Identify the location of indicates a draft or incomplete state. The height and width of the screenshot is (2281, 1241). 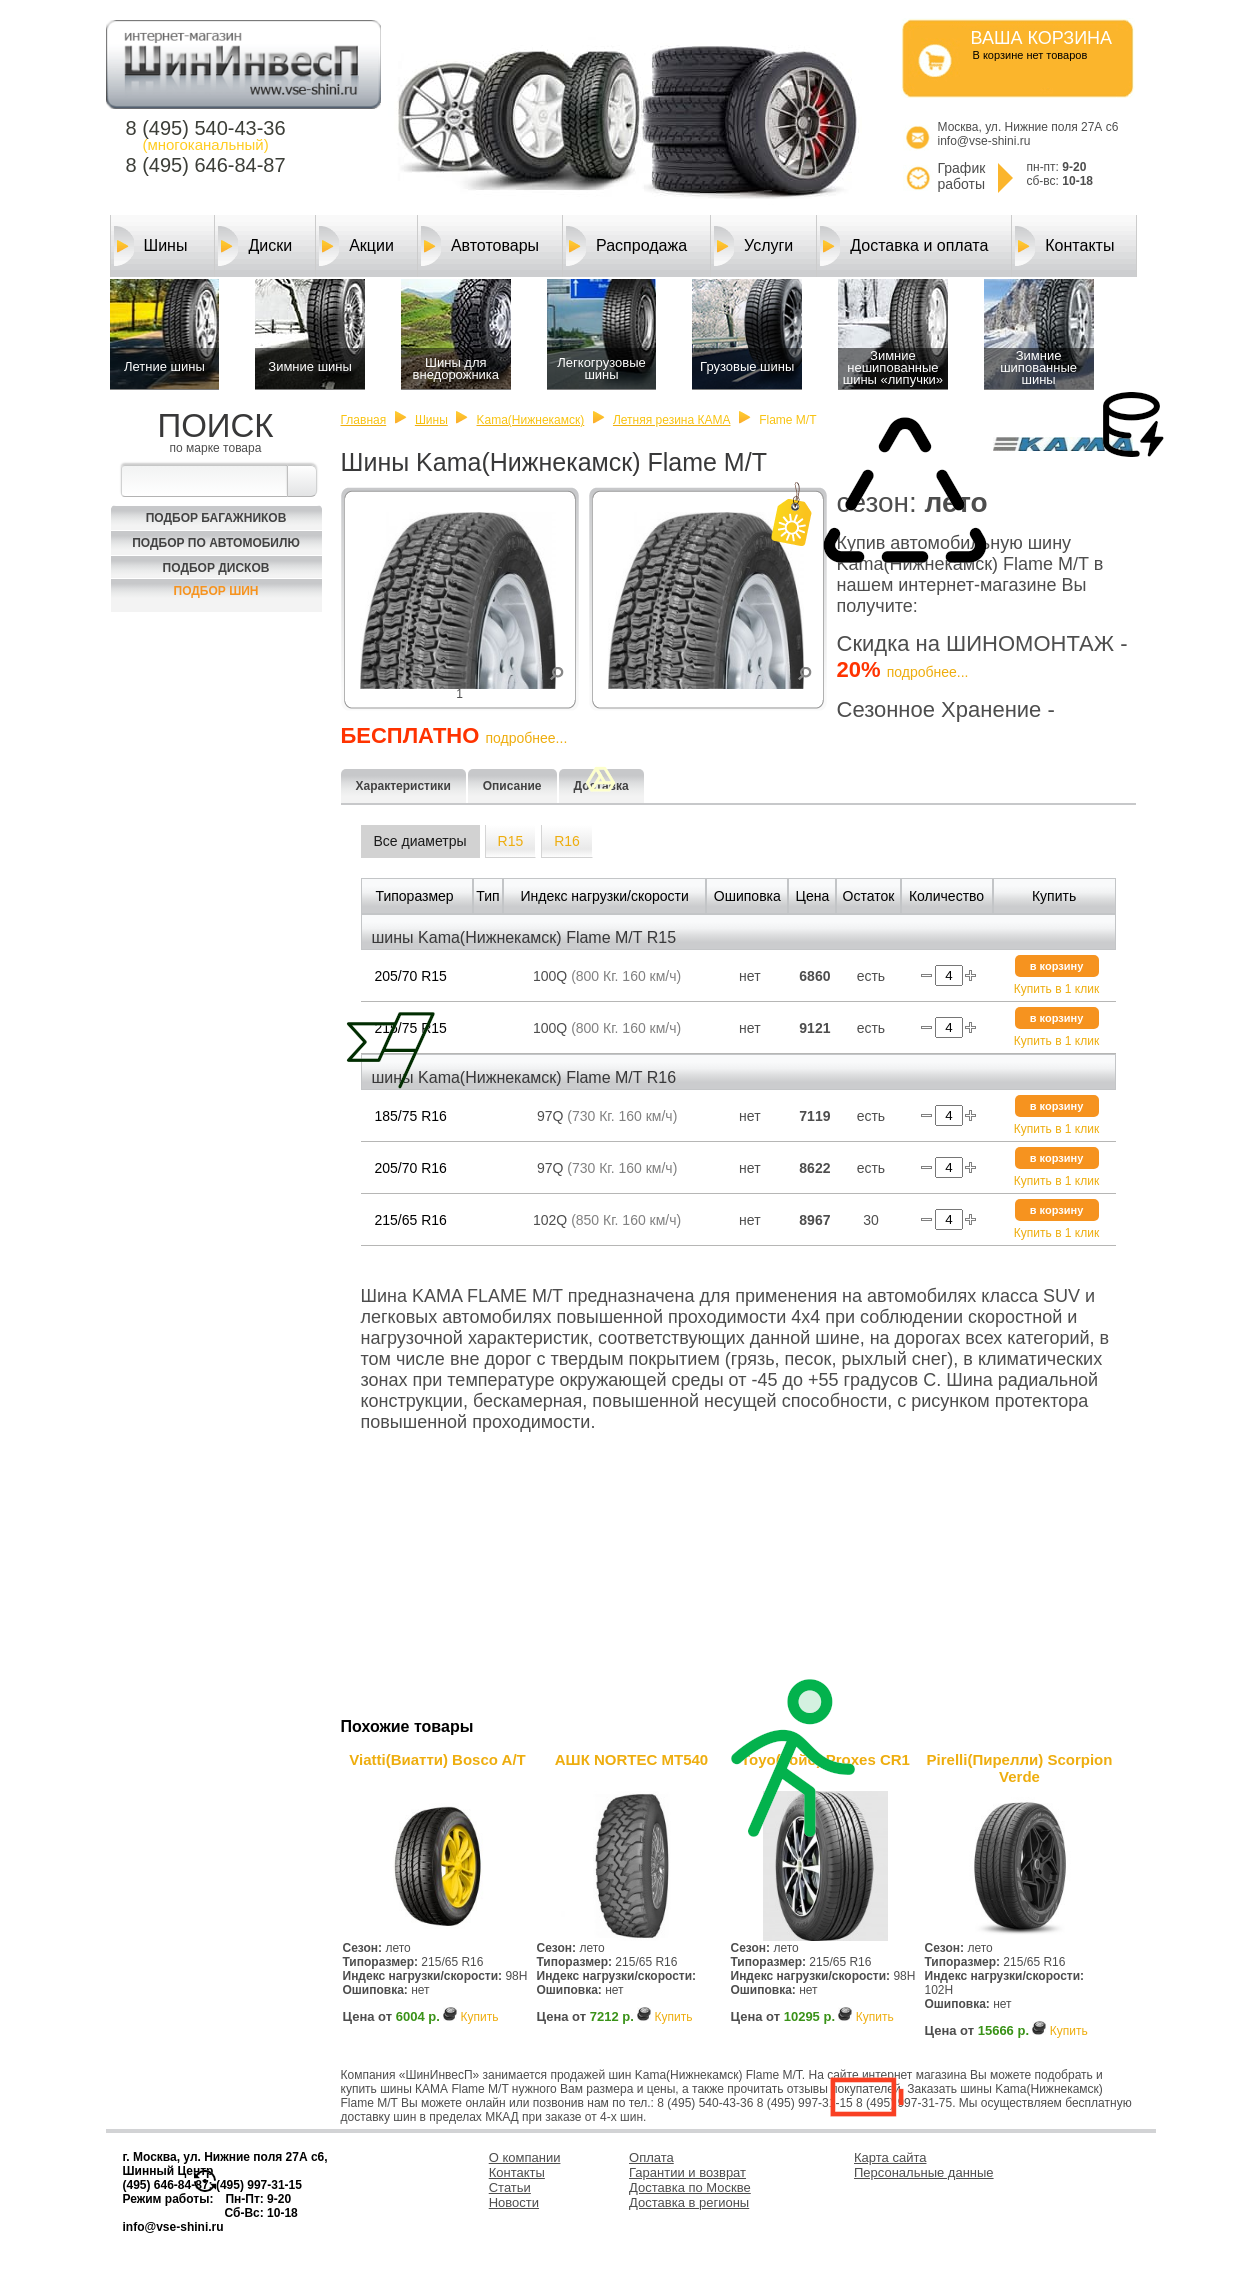
(905, 493).